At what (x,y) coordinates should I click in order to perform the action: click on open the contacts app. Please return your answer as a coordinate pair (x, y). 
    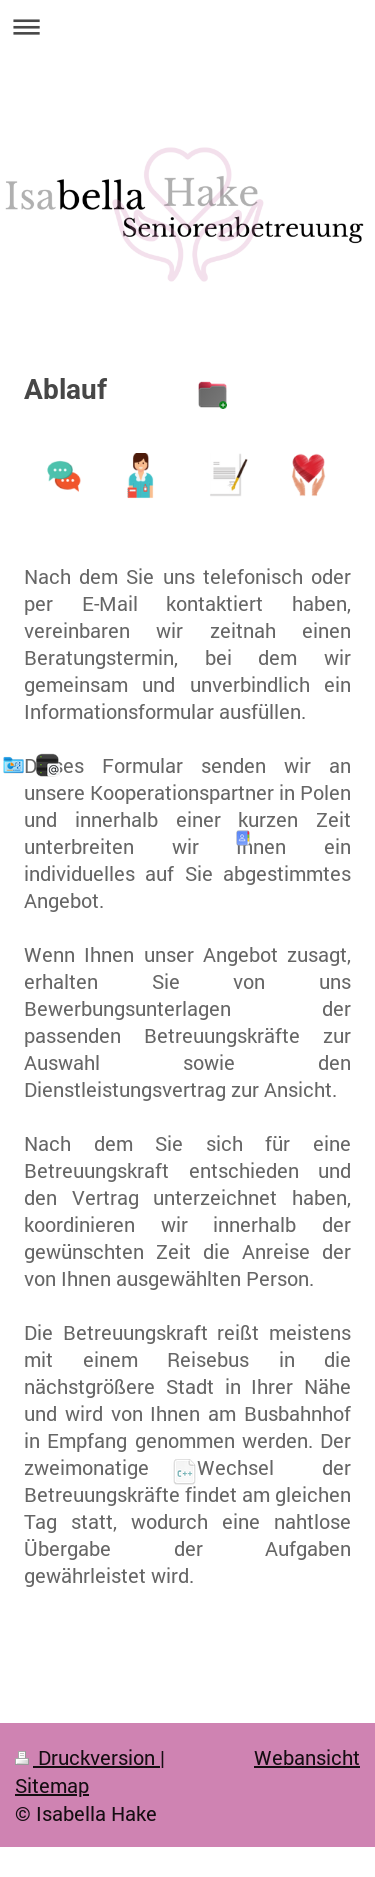
    Looking at the image, I should click on (243, 838).